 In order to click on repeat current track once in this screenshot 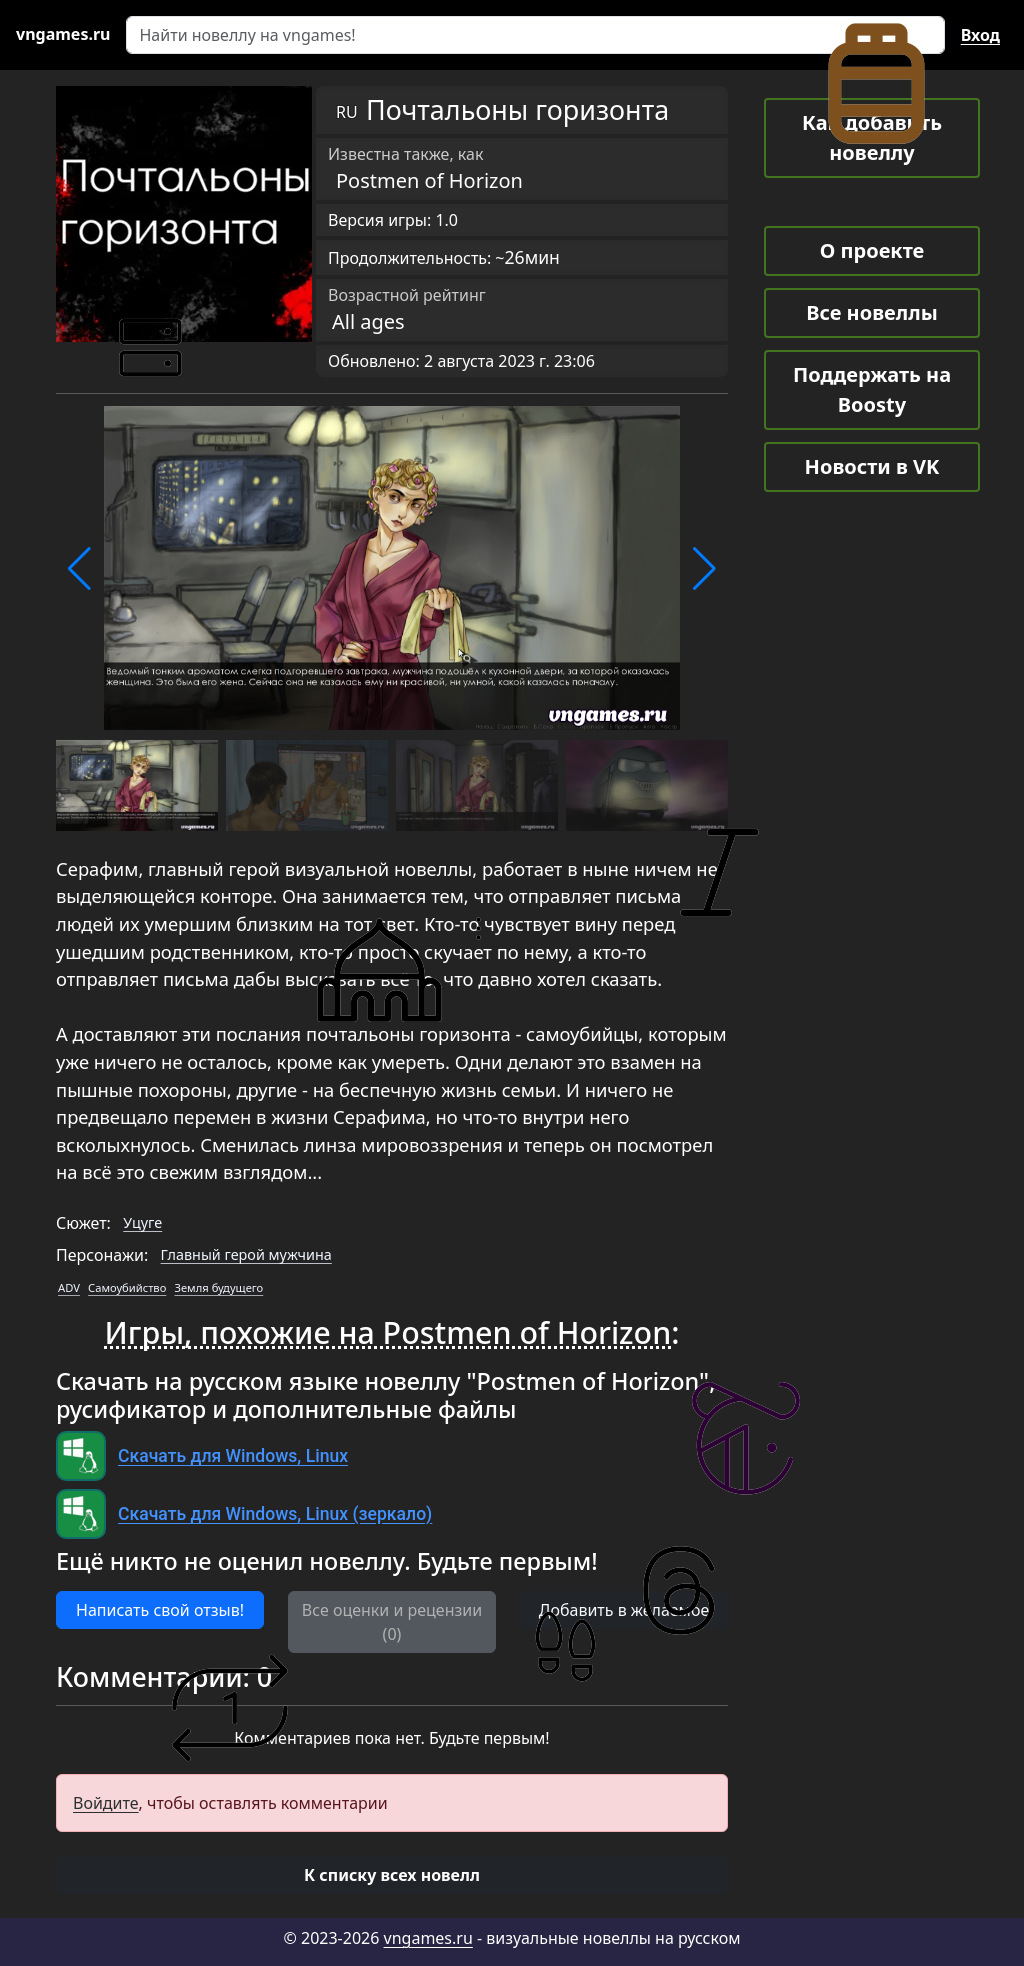, I will do `click(230, 1708)`.